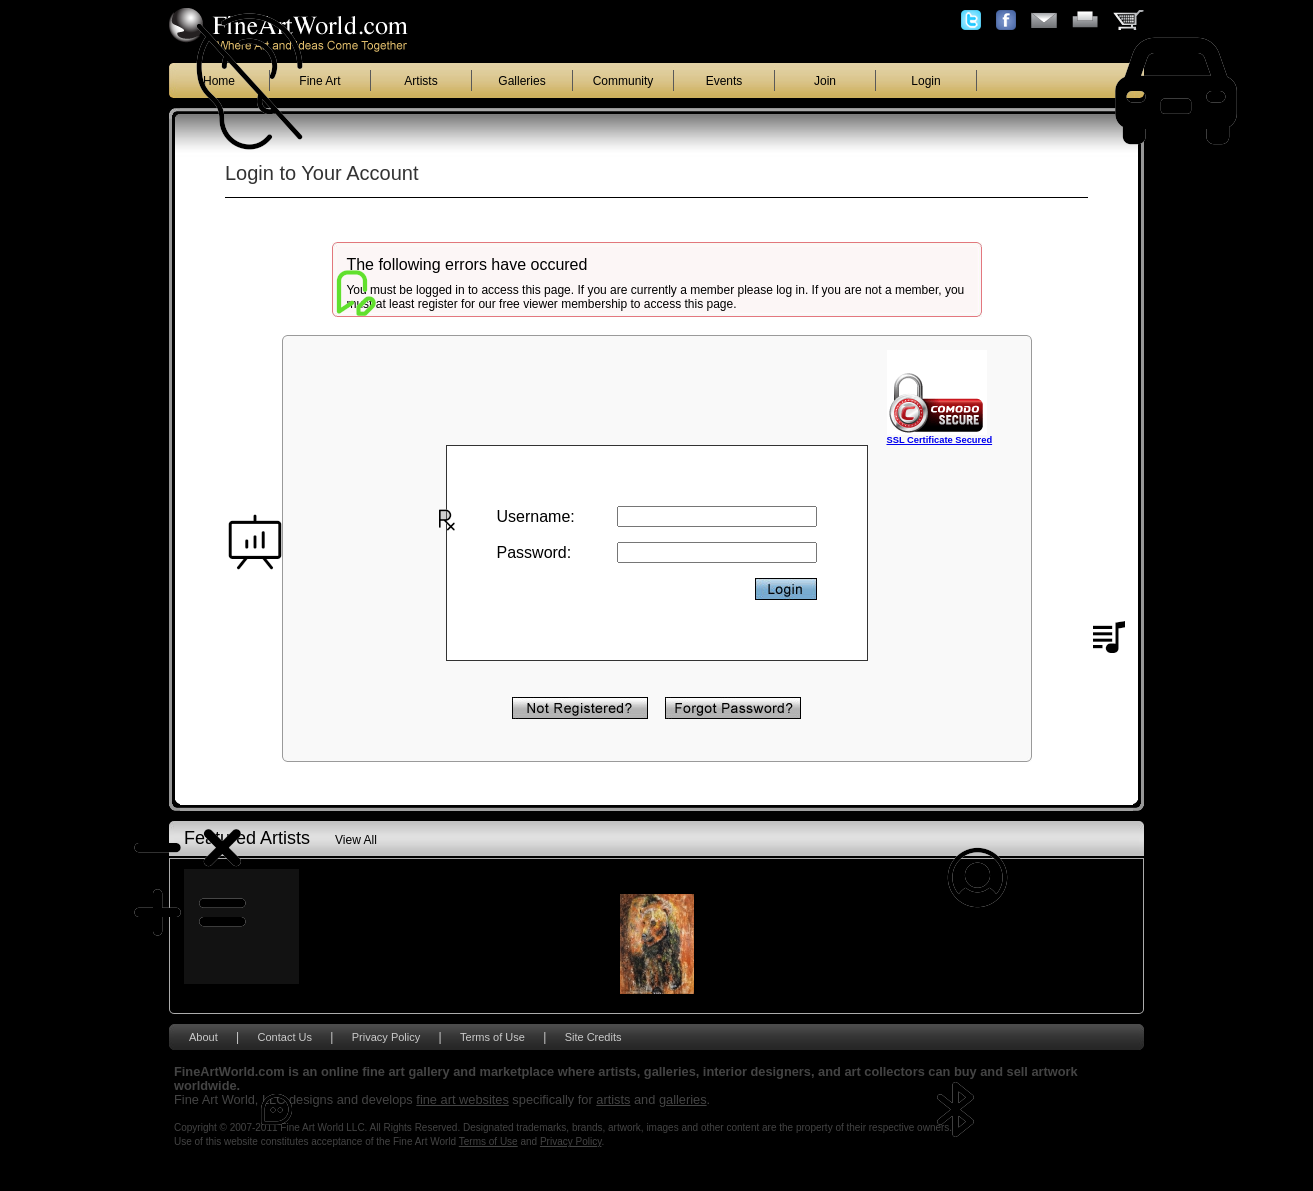  I want to click on view presentation with chart data, so click(255, 543).